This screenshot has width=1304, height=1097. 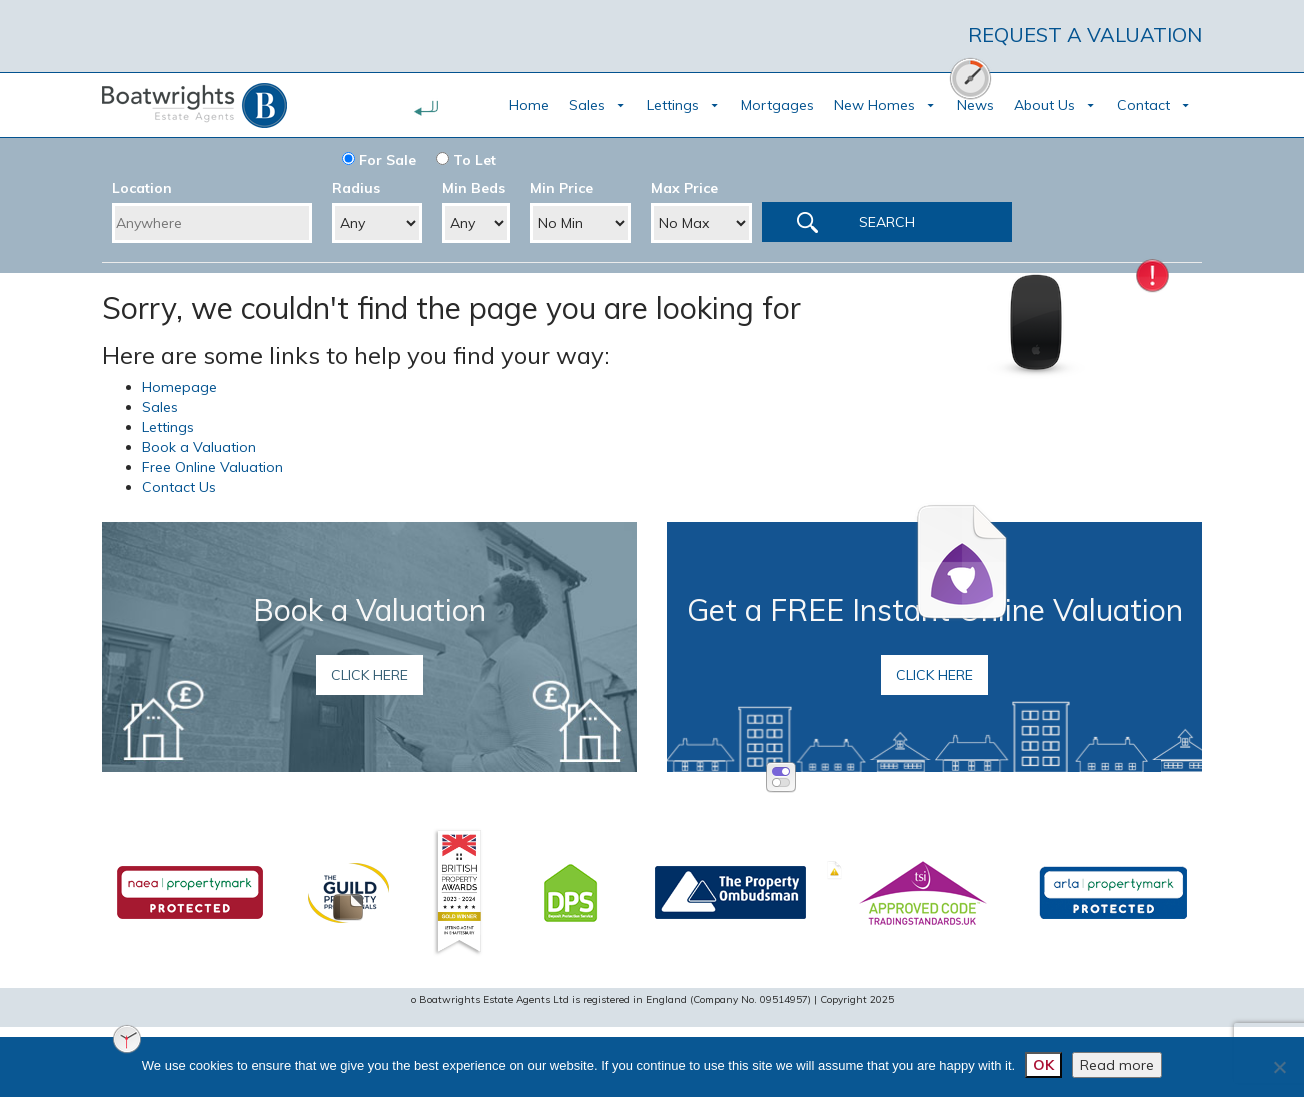 I want to click on indicates an important alert or warning, so click(x=1152, y=275).